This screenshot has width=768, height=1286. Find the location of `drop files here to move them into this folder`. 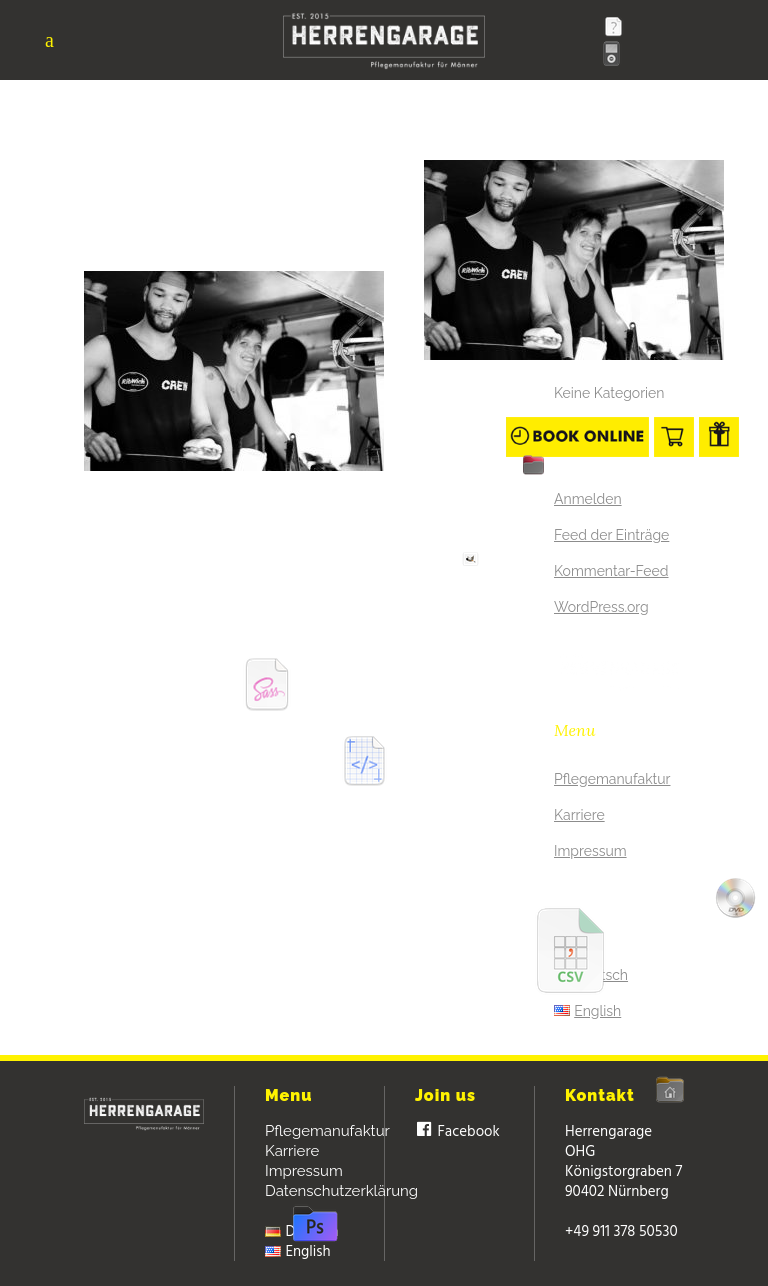

drop files here to move them into this folder is located at coordinates (533, 464).